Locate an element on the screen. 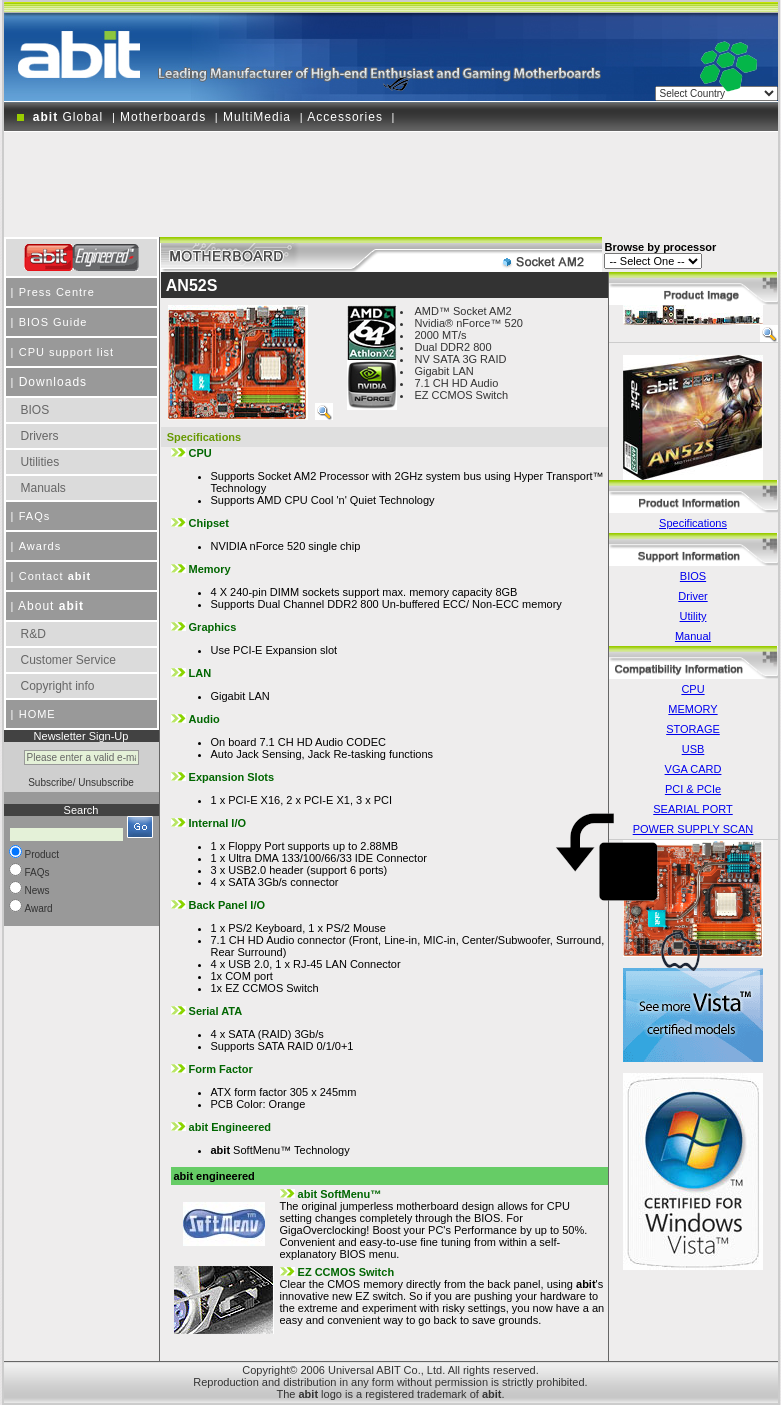 This screenshot has height=1405, width=781. H3 geospatial indexing system logo is located at coordinates (728, 66).